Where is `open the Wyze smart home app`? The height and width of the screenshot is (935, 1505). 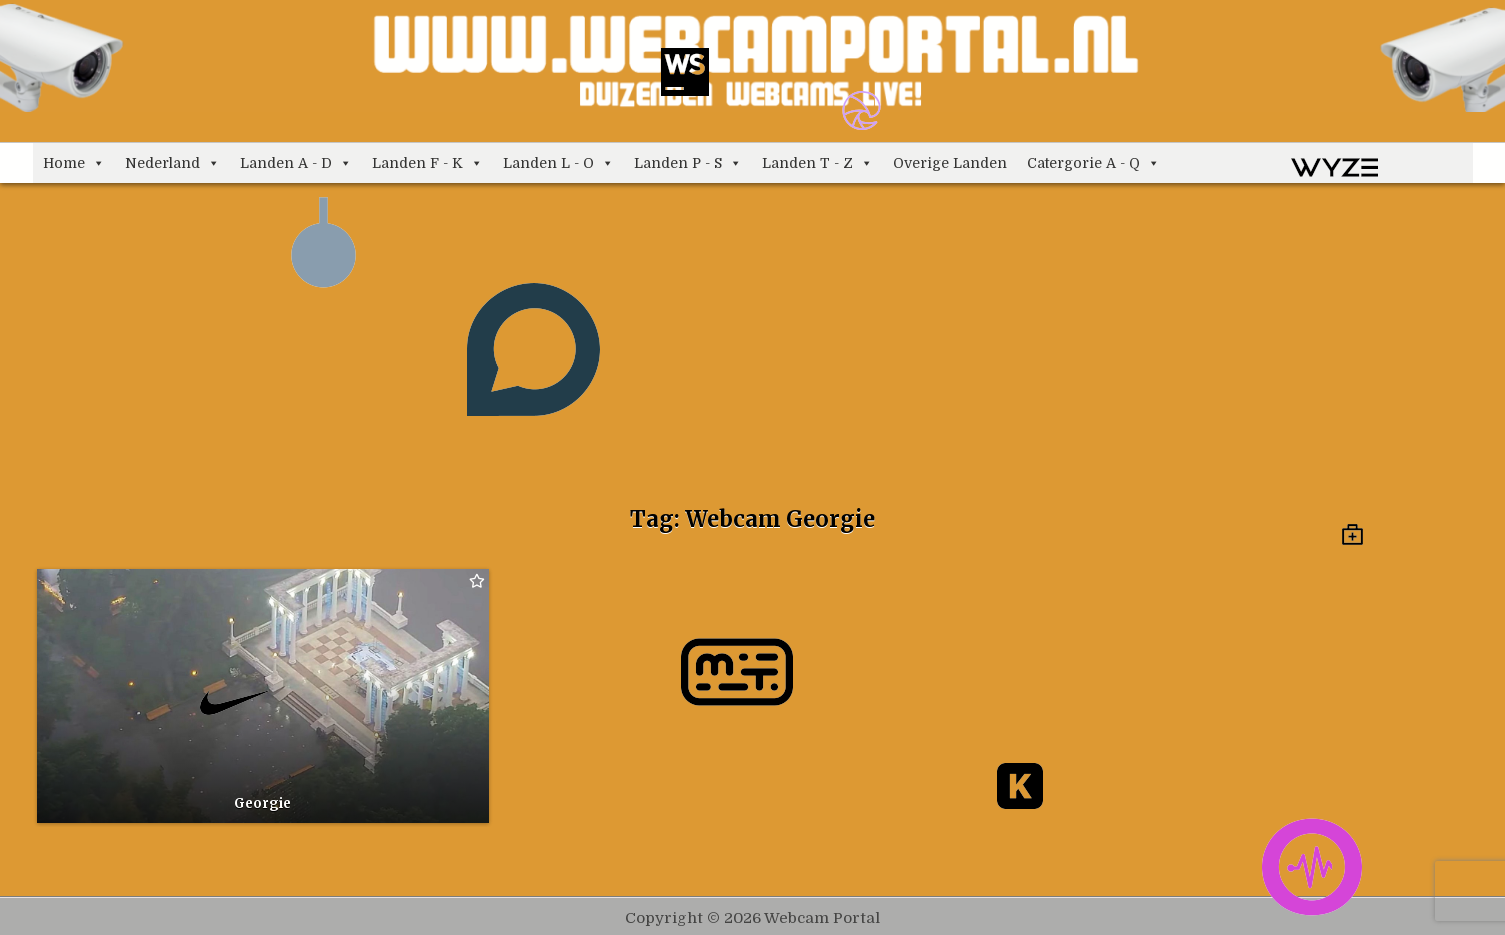 open the Wyze smart home app is located at coordinates (1334, 167).